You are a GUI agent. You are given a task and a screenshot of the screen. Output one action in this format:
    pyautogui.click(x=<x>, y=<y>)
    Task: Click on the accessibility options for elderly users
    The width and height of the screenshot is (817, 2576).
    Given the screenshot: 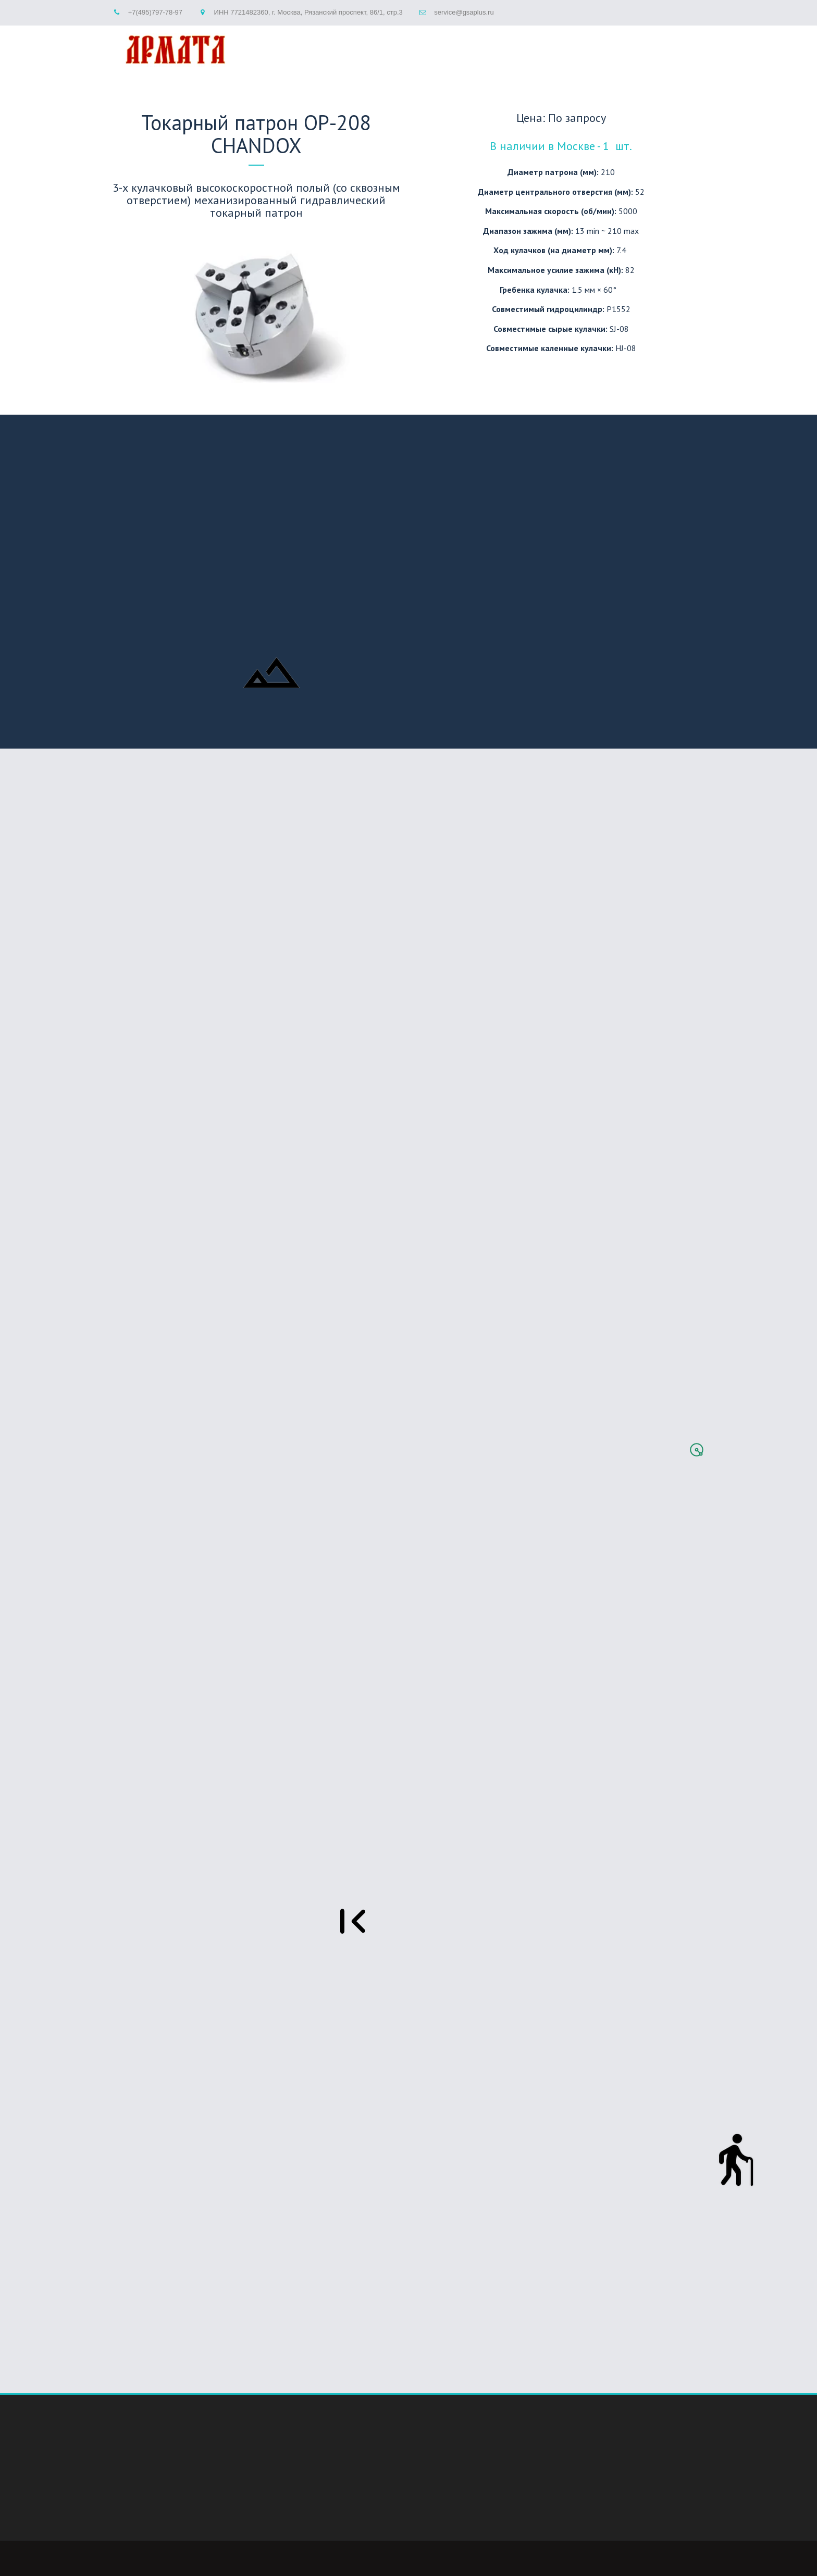 What is the action you would take?
    pyautogui.click(x=734, y=2159)
    